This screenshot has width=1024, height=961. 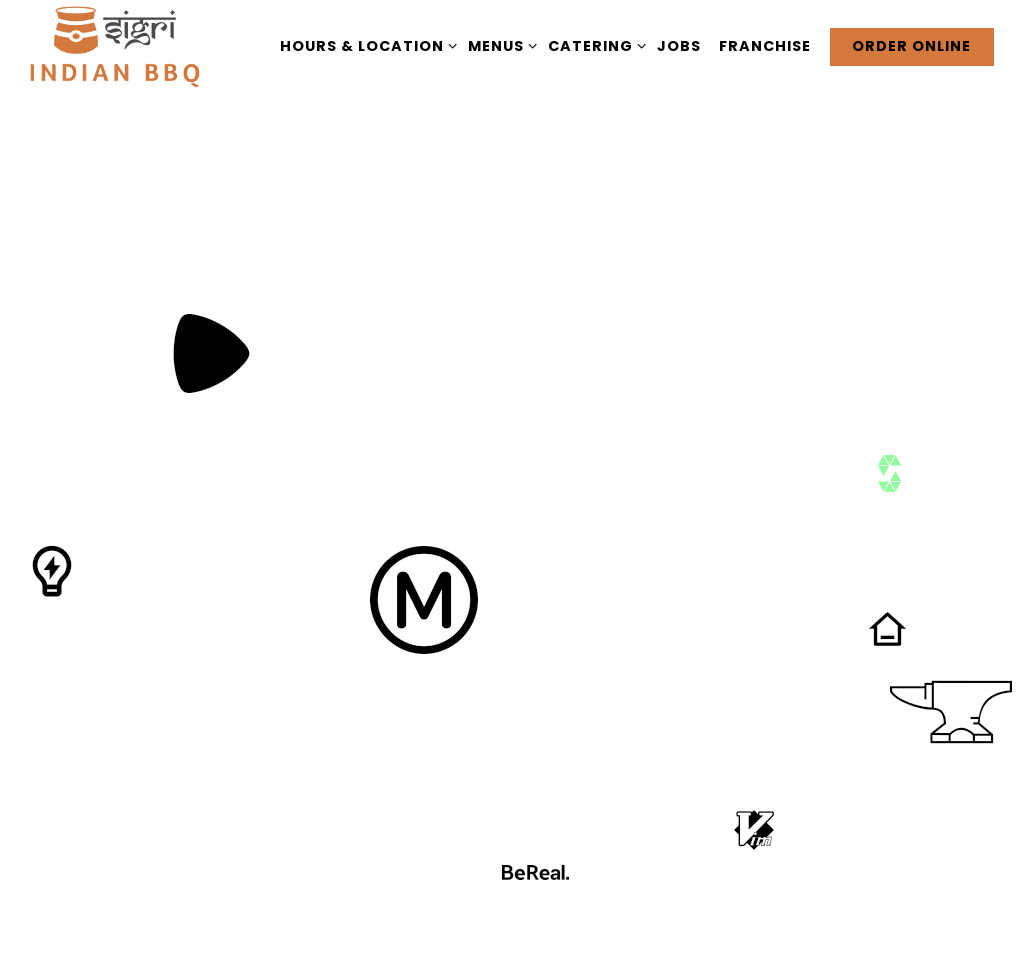 What do you see at coordinates (52, 570) in the screenshot?
I see `indicates a new idea or inspiration` at bounding box center [52, 570].